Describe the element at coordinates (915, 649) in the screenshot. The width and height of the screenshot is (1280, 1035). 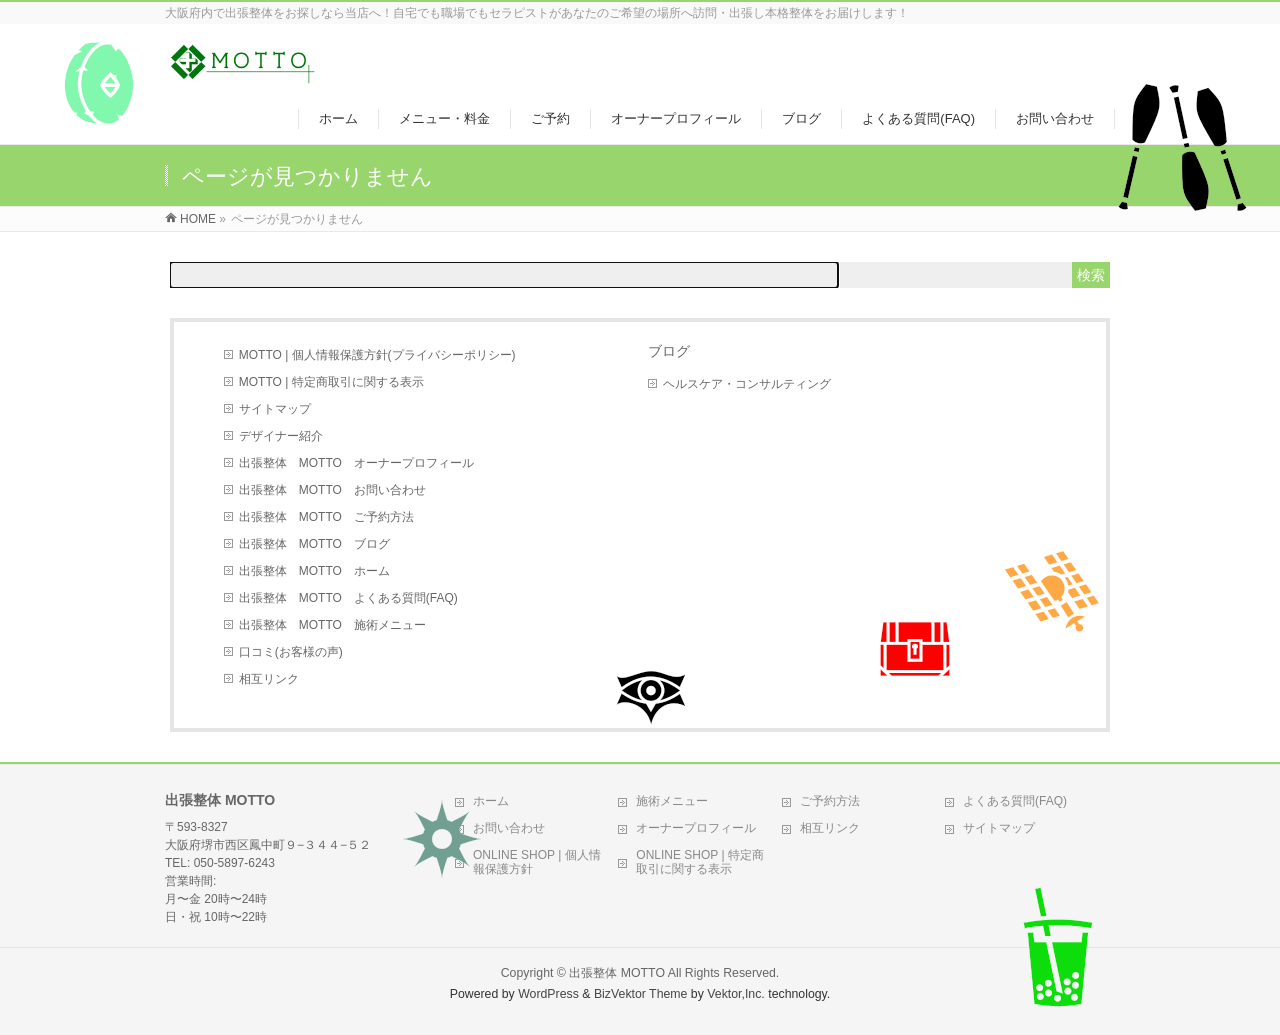
I see `open your inventory or storage` at that location.